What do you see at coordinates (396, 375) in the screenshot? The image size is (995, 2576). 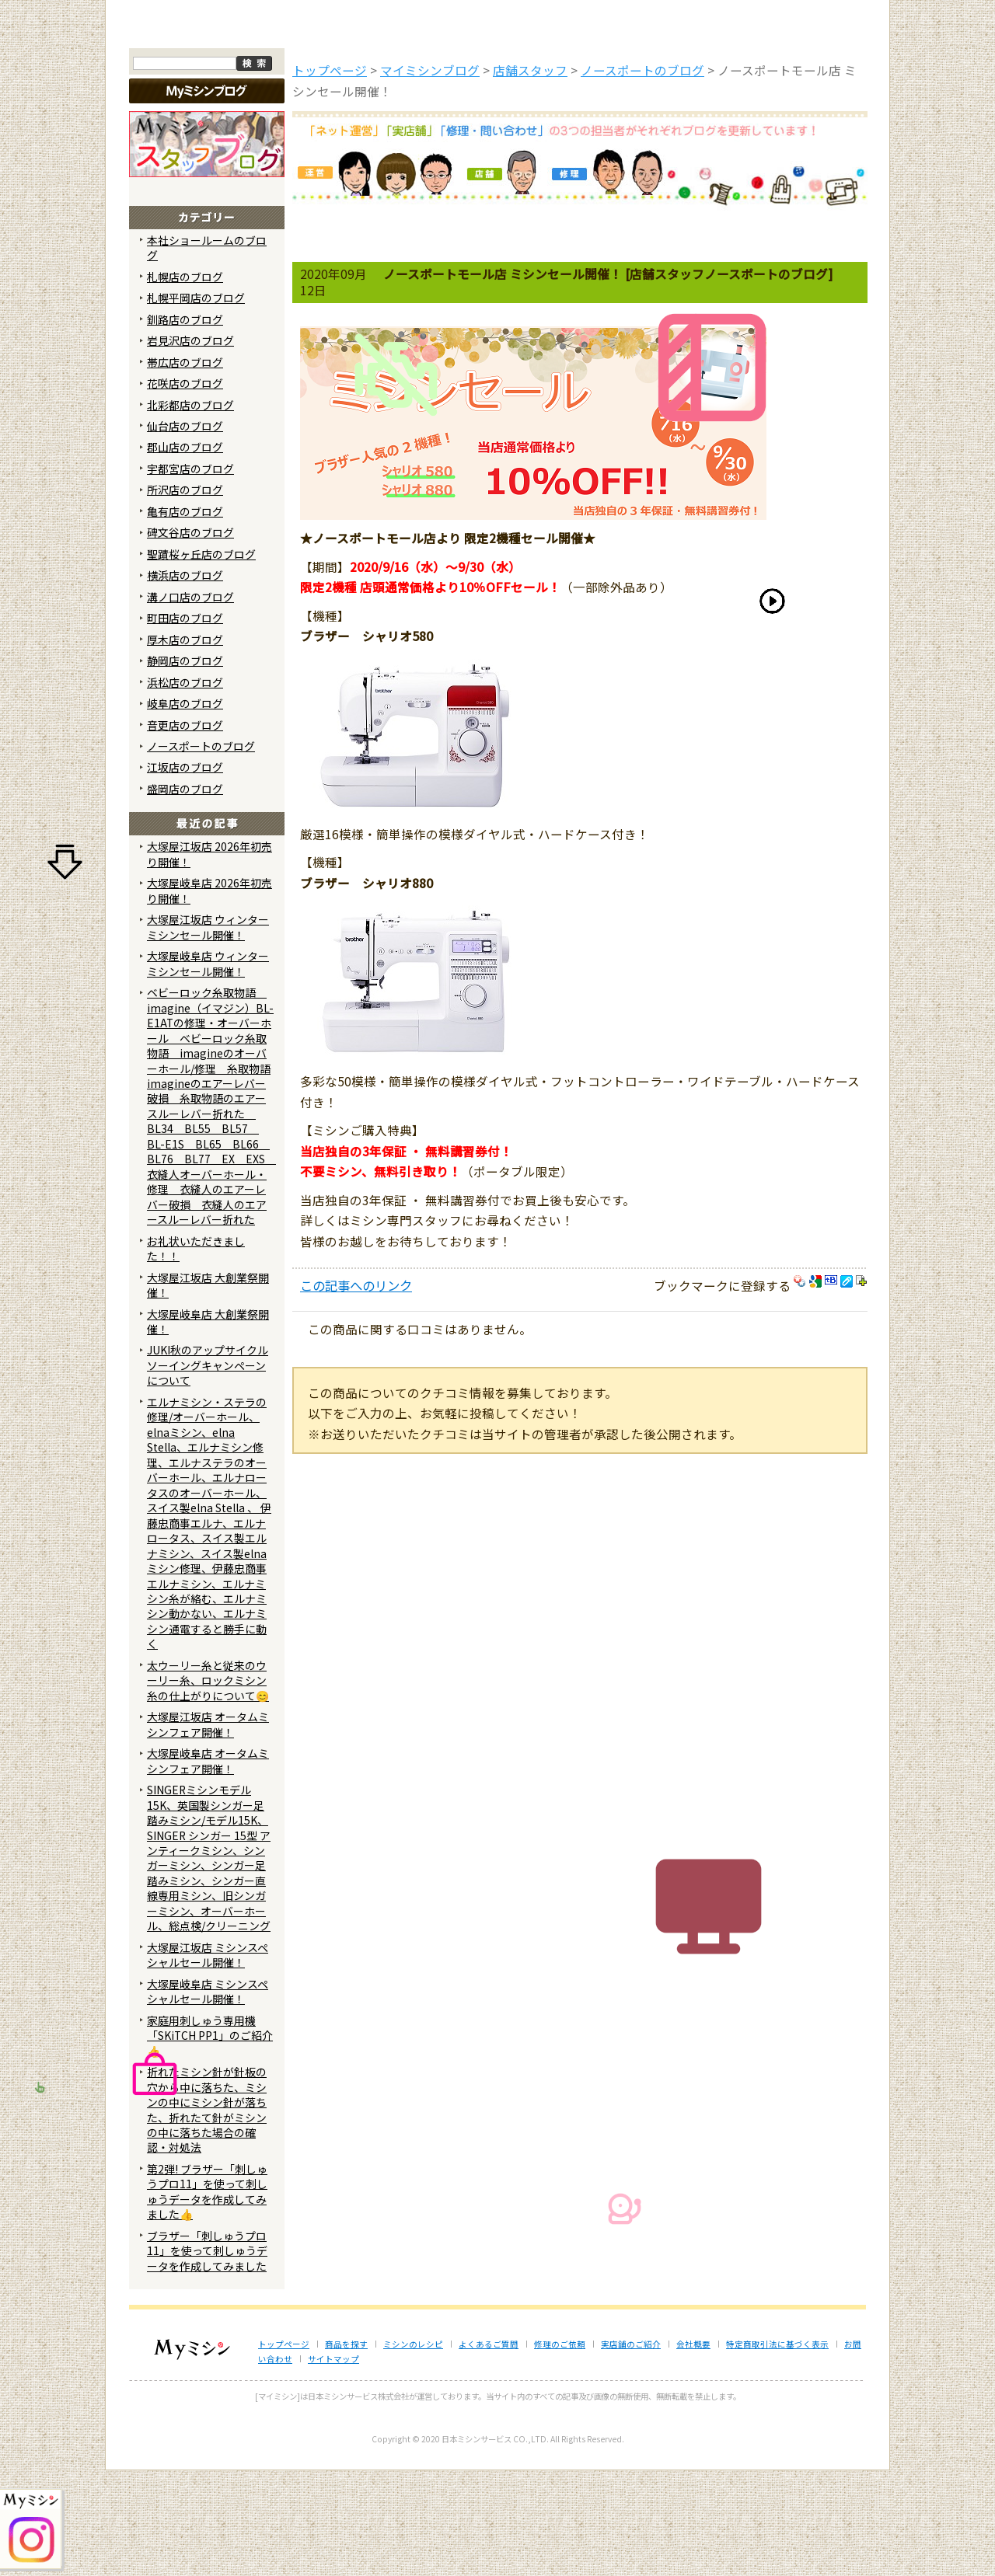 I see `engine disabled or turned off` at bounding box center [396, 375].